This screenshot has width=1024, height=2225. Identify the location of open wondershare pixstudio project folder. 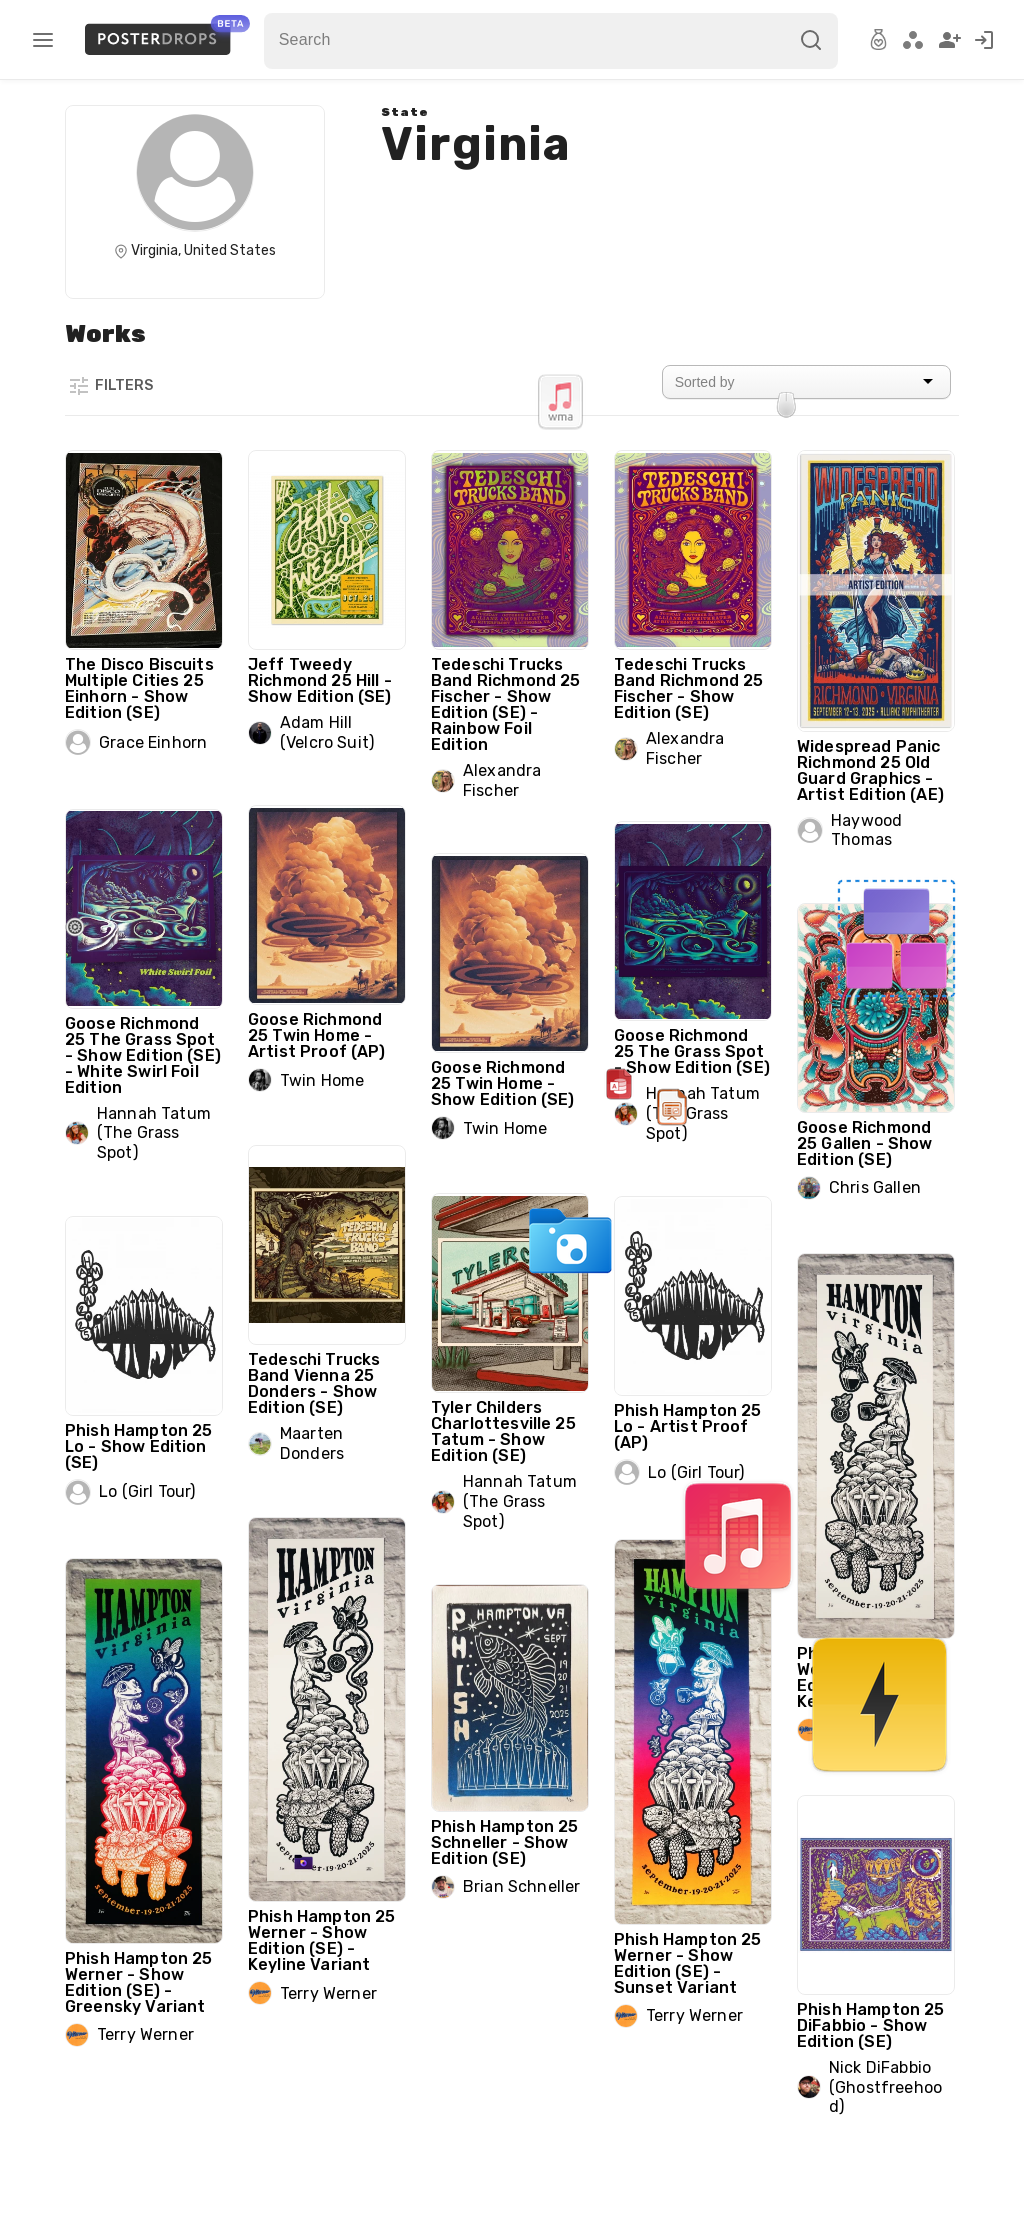
(303, 1862).